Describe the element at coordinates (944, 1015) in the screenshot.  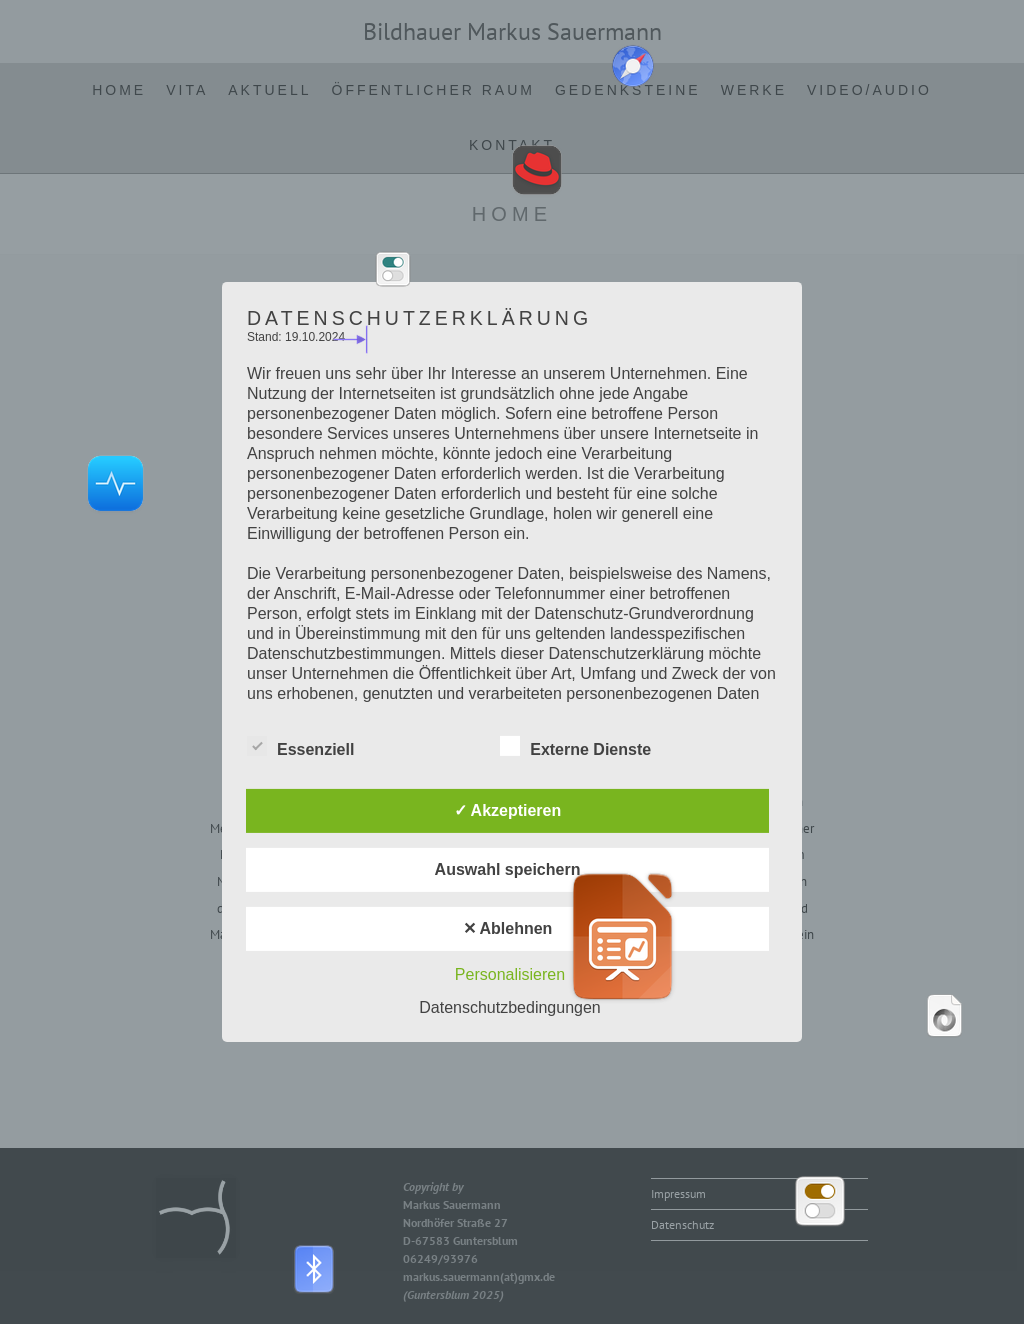
I see `json file type indicator` at that location.